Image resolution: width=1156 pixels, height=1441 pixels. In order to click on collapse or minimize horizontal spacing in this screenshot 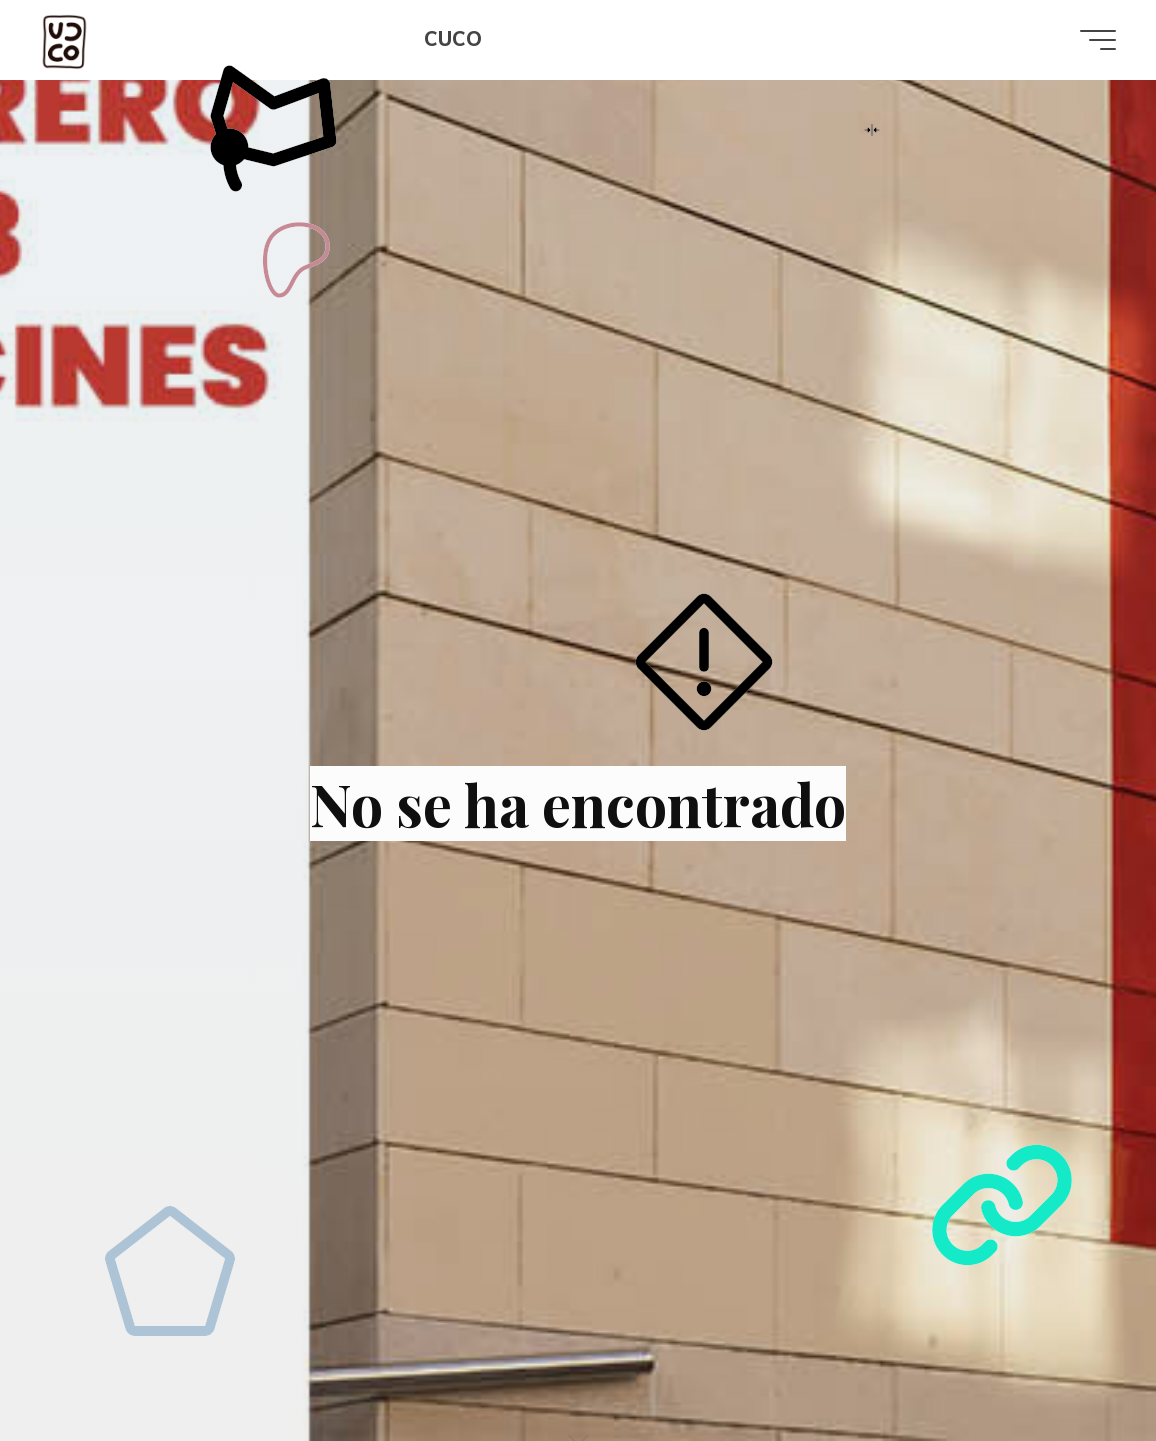, I will do `click(872, 130)`.